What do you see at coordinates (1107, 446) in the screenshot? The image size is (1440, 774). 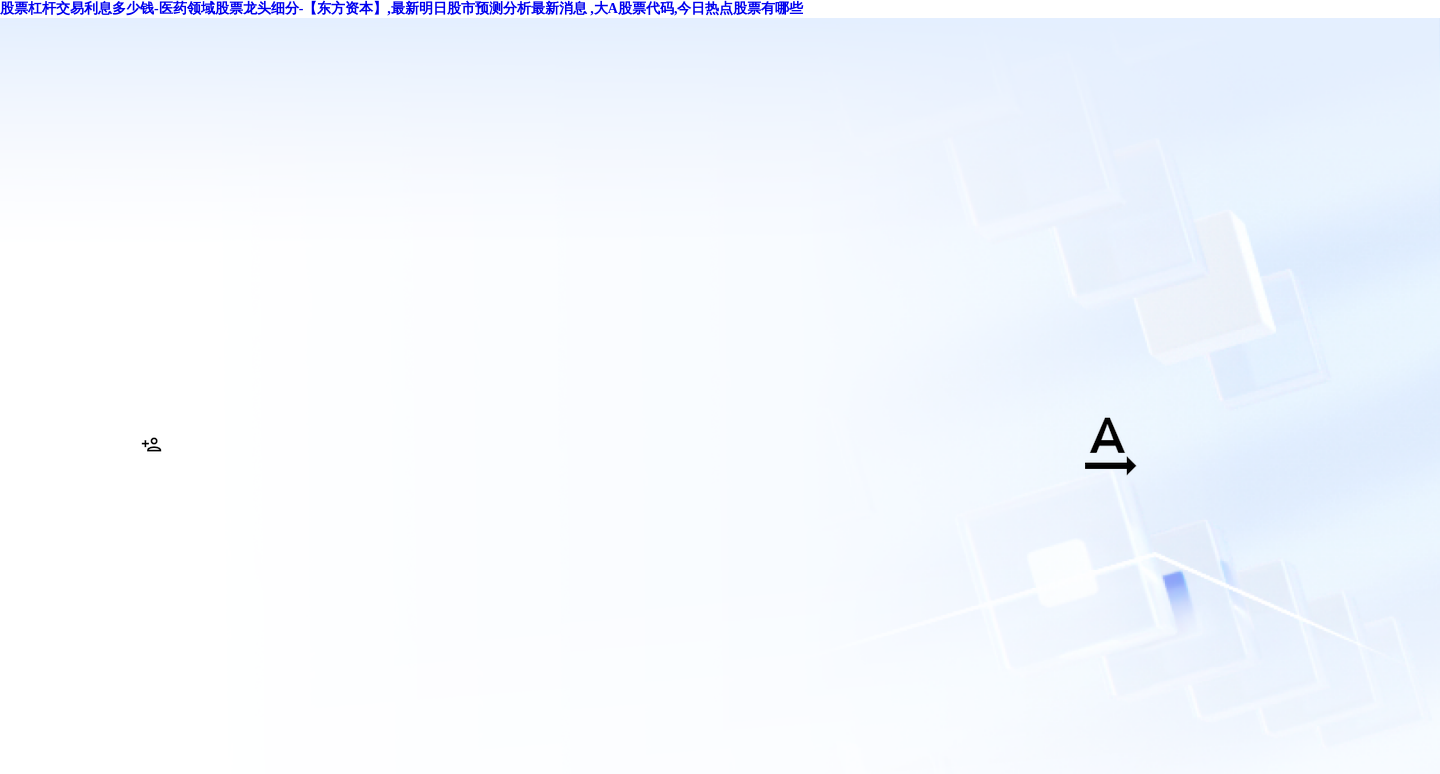 I see `set text to horizontal orientation` at bounding box center [1107, 446].